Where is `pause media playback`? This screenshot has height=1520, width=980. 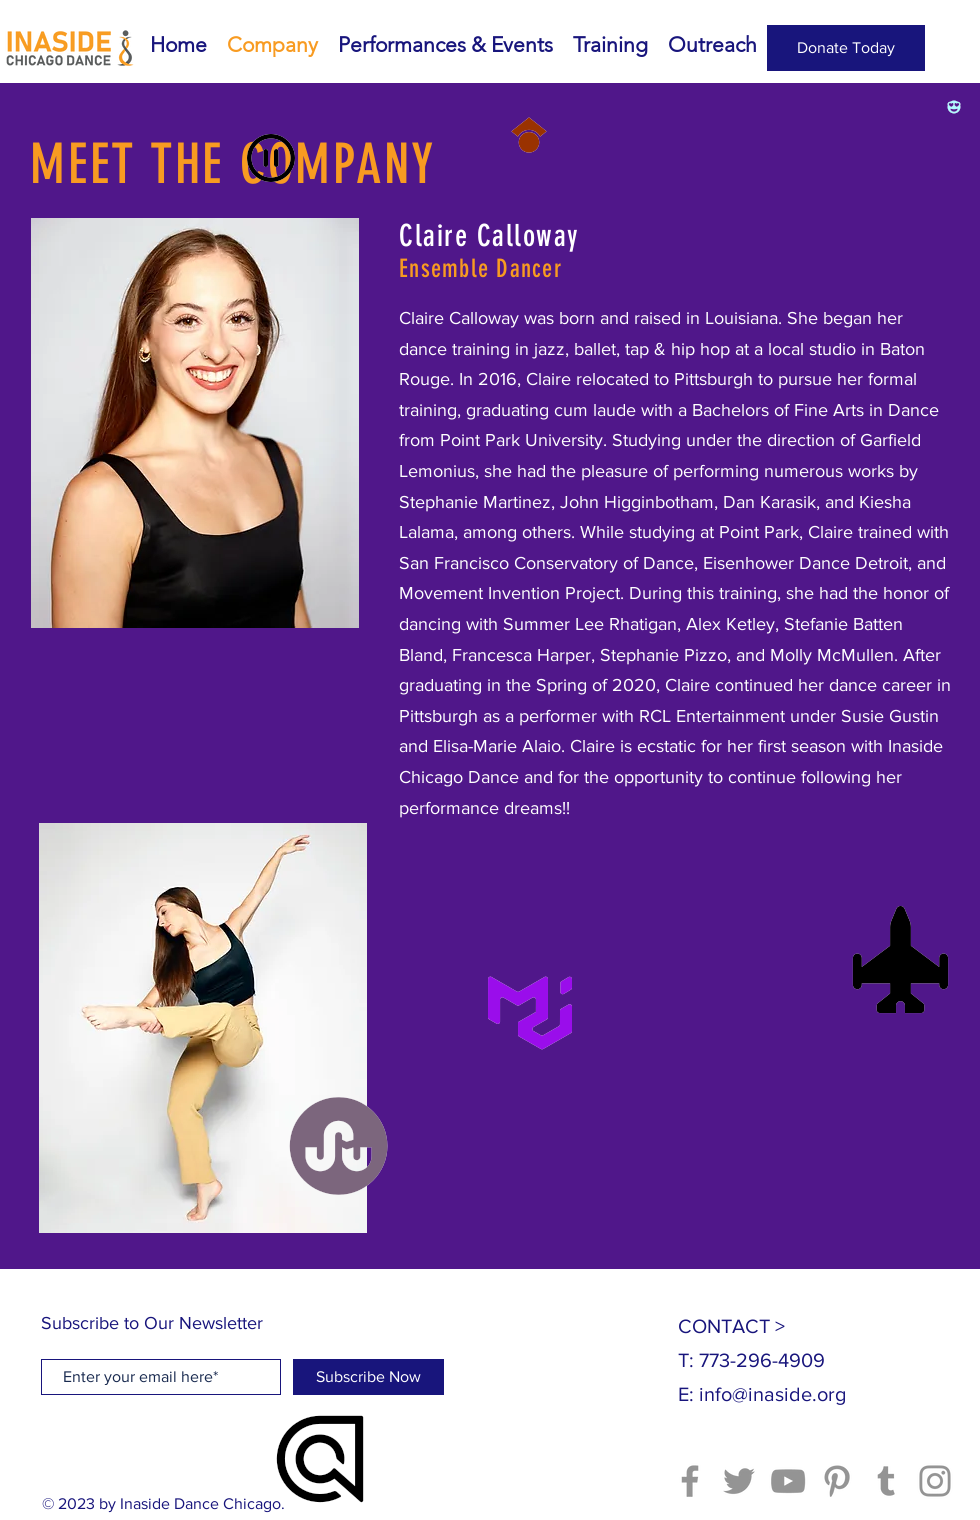 pause media playback is located at coordinates (271, 158).